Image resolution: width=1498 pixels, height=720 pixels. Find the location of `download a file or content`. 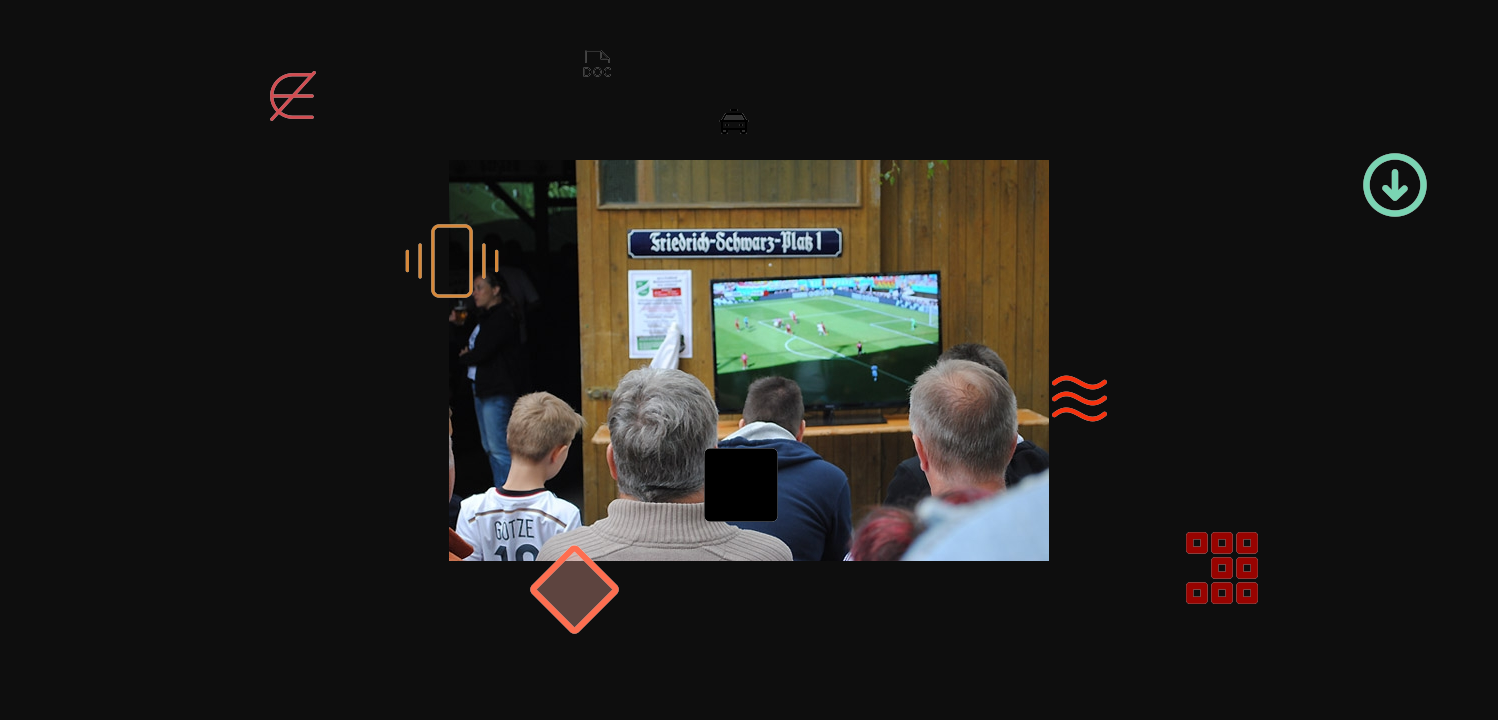

download a file or content is located at coordinates (1395, 185).